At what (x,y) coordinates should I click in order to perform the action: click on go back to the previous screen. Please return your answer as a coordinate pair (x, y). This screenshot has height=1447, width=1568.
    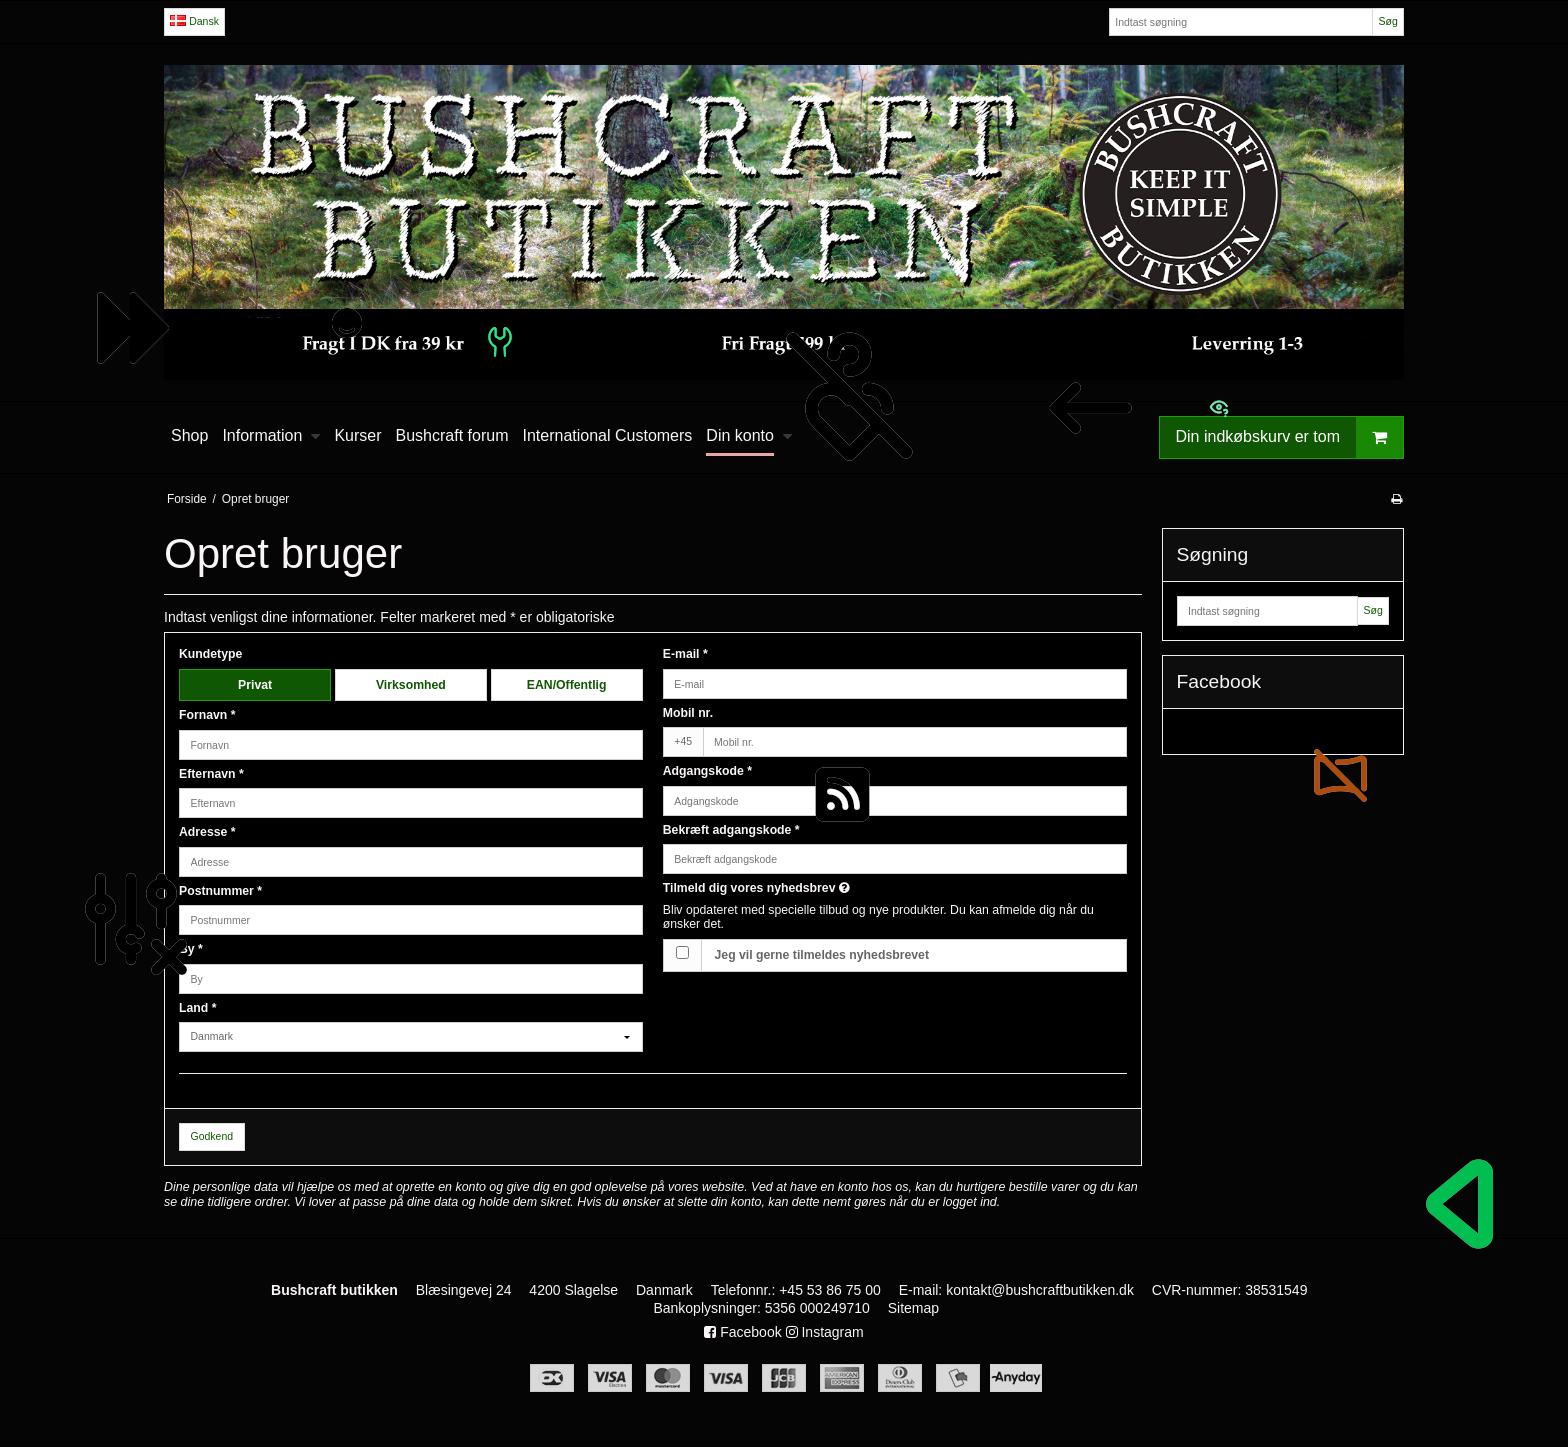
    Looking at the image, I should click on (1467, 1204).